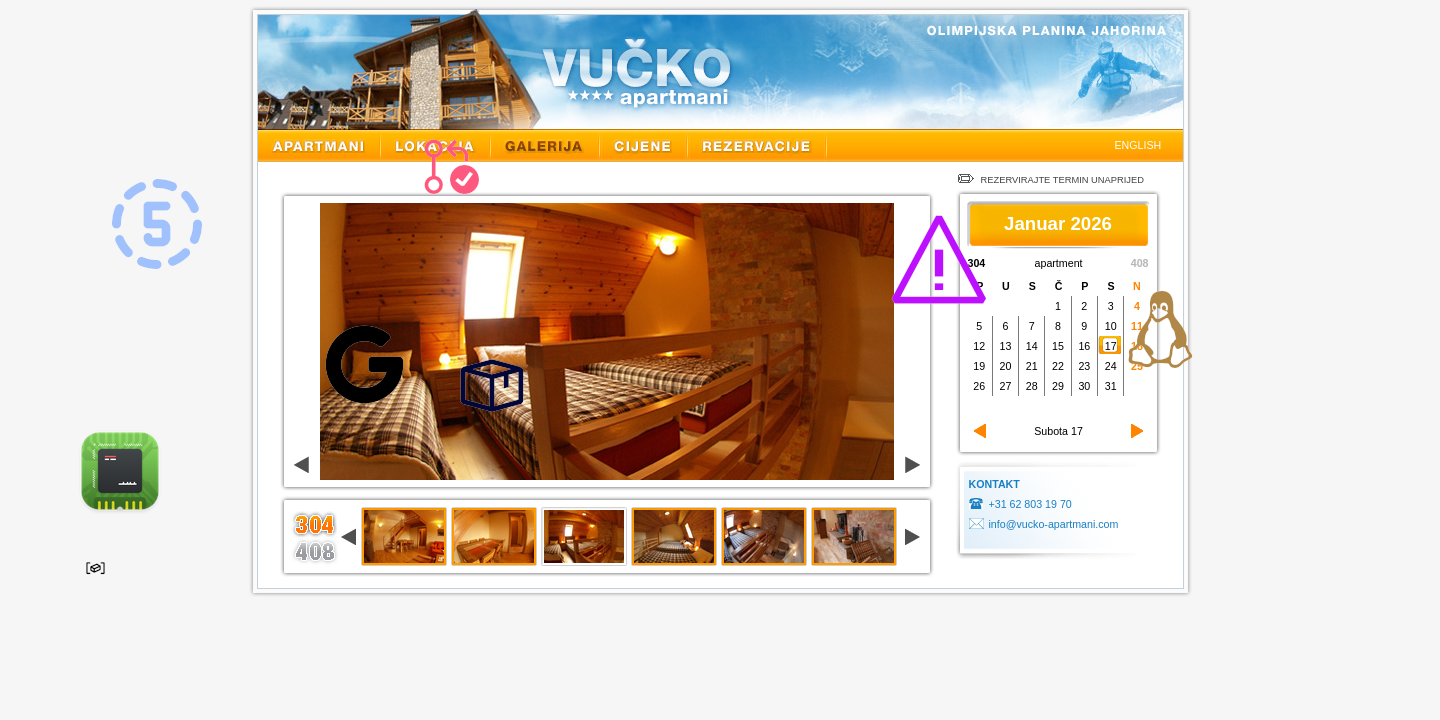  What do you see at coordinates (489, 383) in the screenshot?
I see `view package or module contents` at bounding box center [489, 383].